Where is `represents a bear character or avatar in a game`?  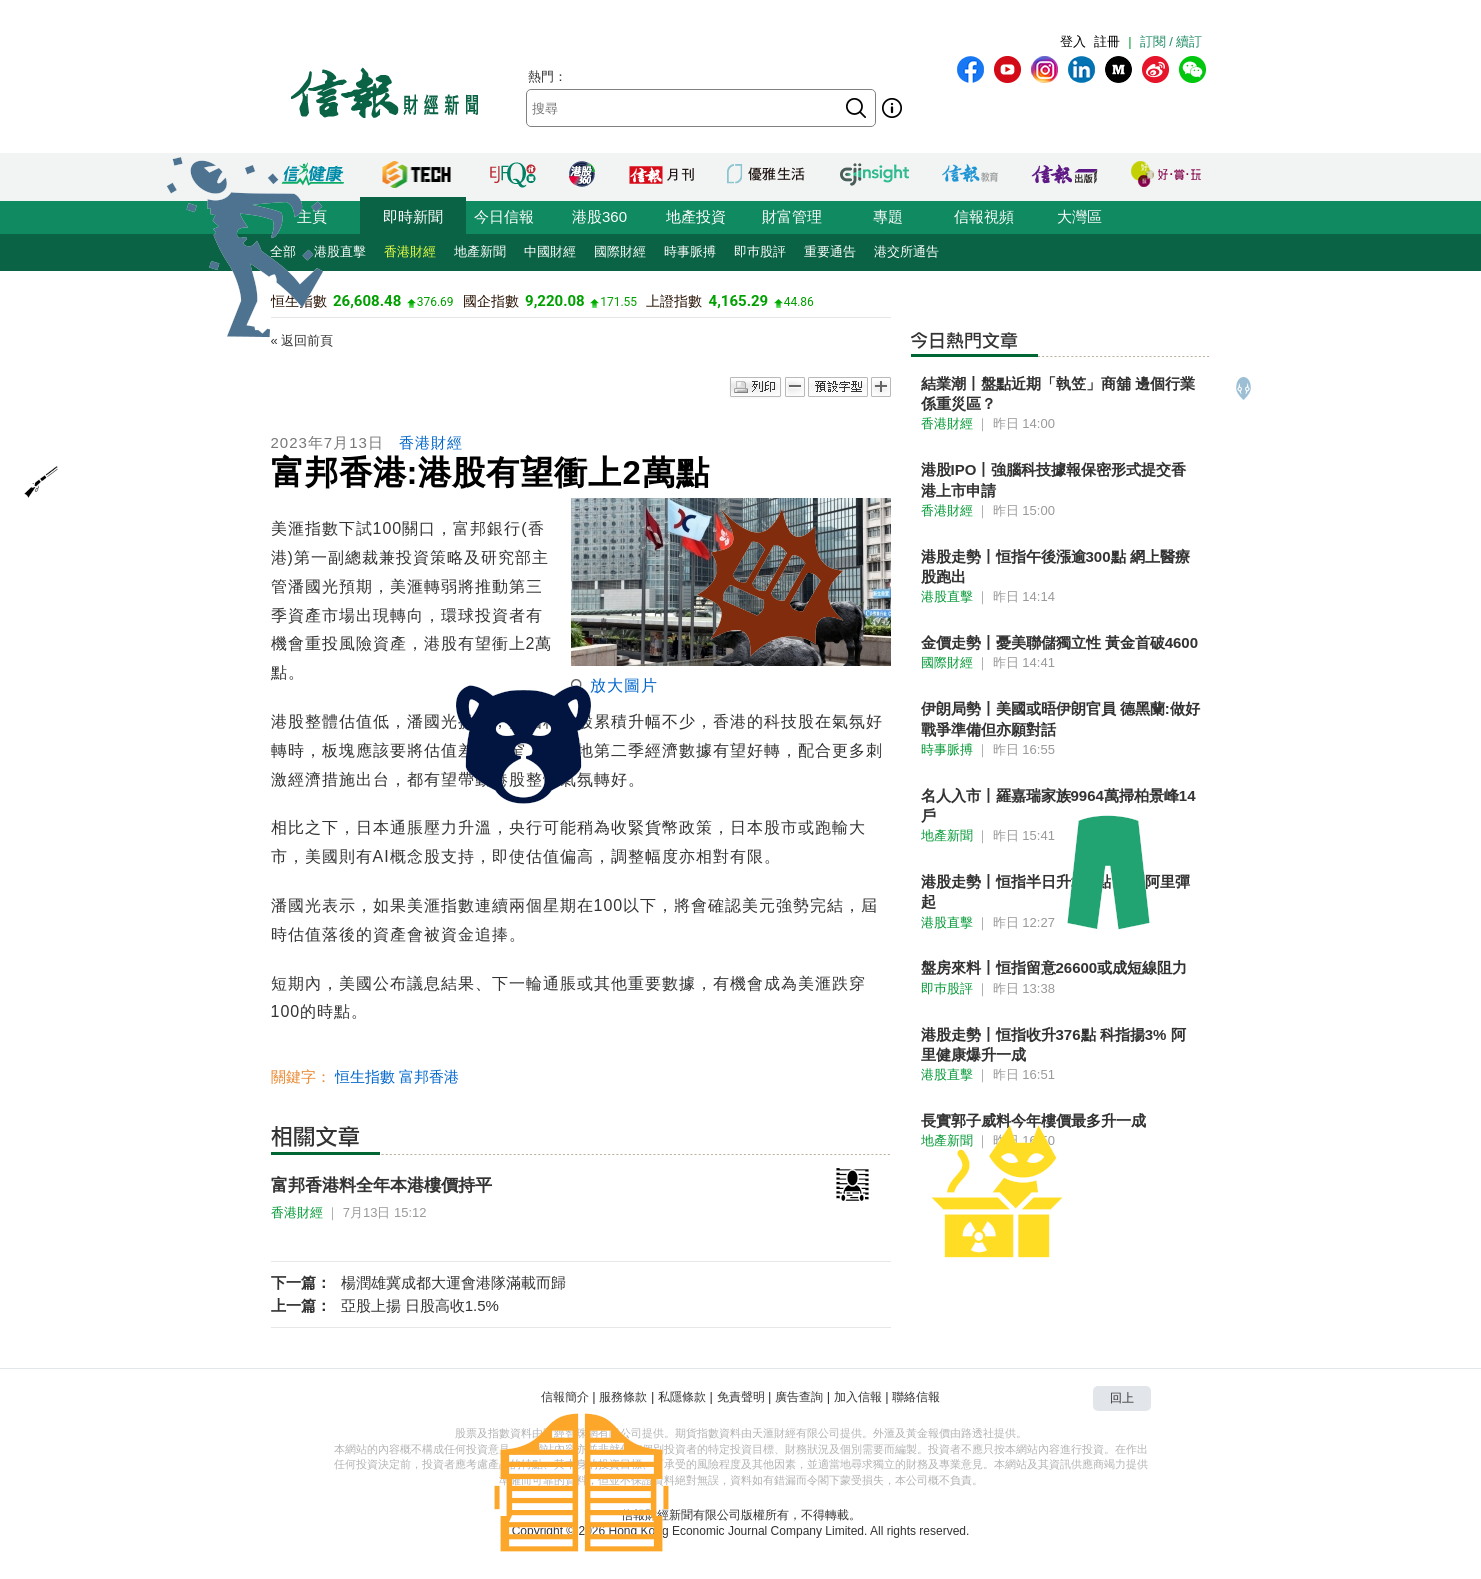
represents a bear character or avatar in a game is located at coordinates (523, 744).